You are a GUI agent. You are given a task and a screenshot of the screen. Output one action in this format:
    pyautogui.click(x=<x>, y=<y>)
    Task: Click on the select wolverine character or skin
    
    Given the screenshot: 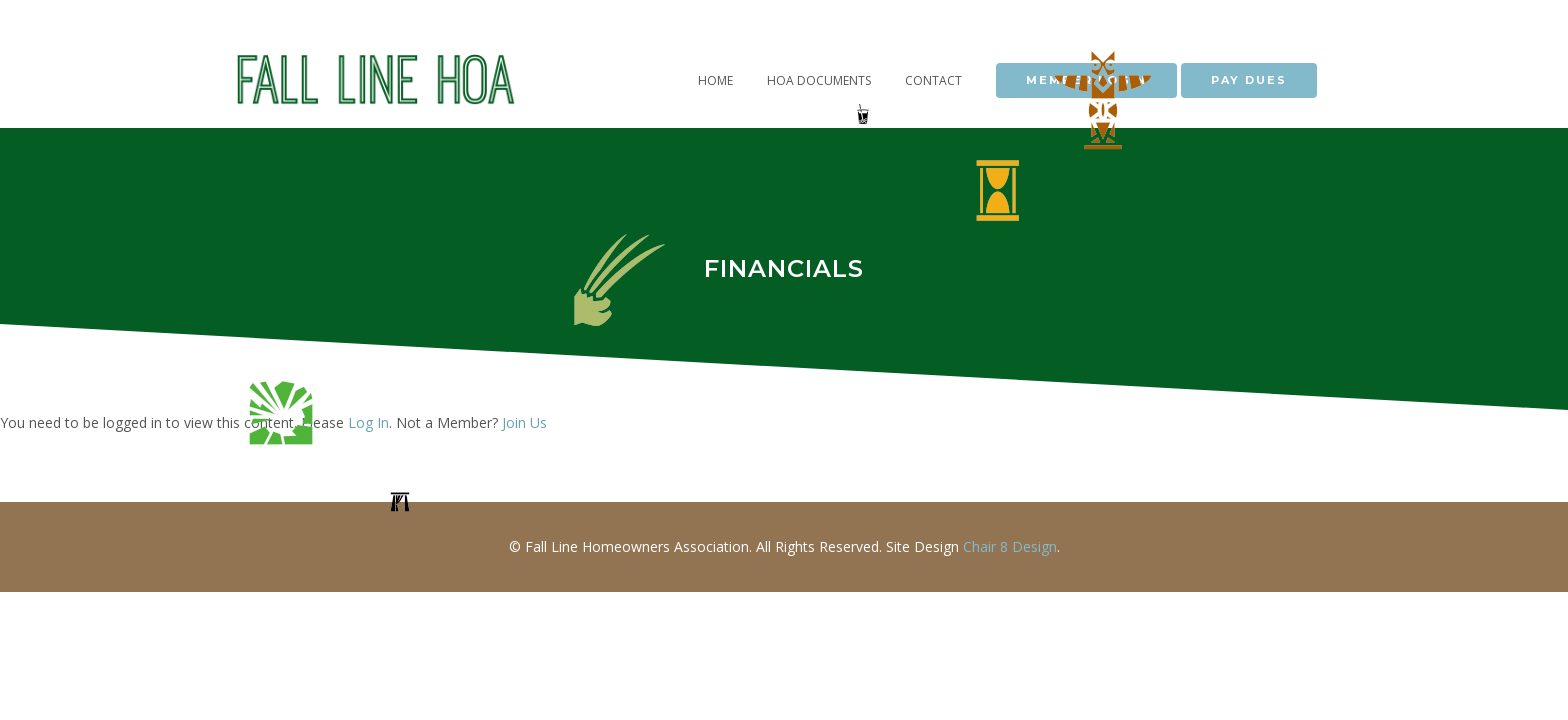 What is the action you would take?
    pyautogui.click(x=622, y=279)
    